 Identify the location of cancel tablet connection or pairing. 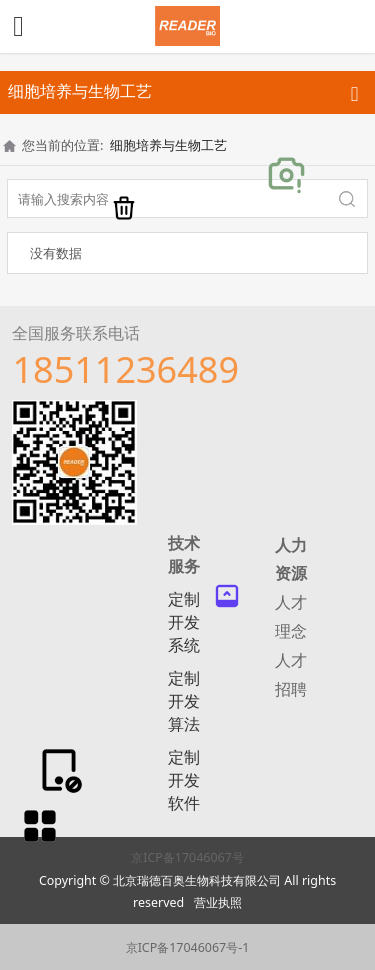
(59, 770).